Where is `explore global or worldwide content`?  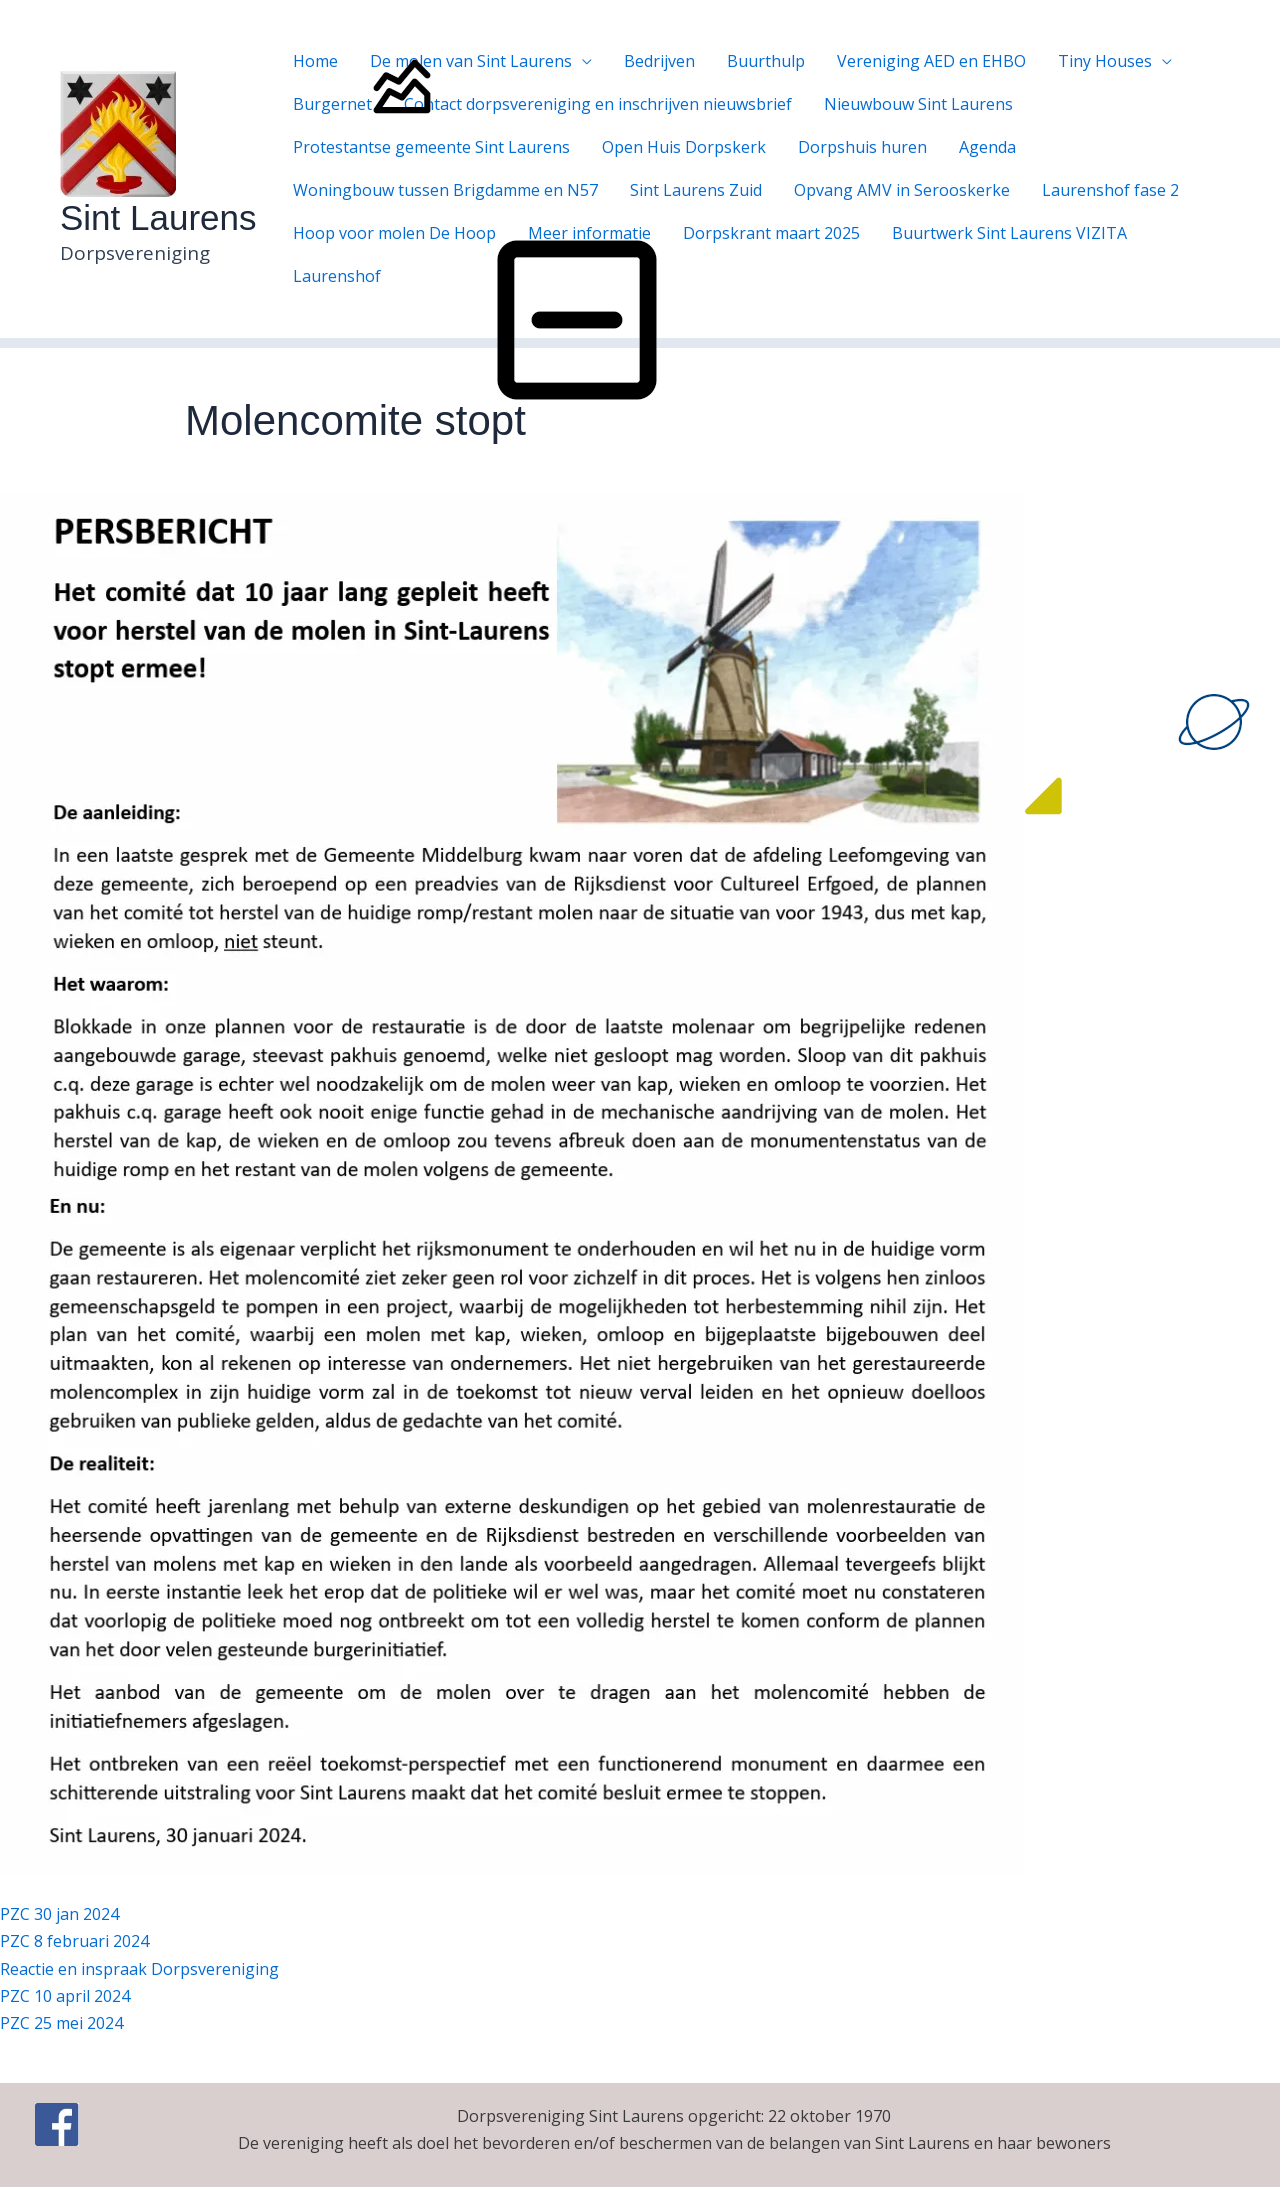 explore global or worldwide content is located at coordinates (1214, 722).